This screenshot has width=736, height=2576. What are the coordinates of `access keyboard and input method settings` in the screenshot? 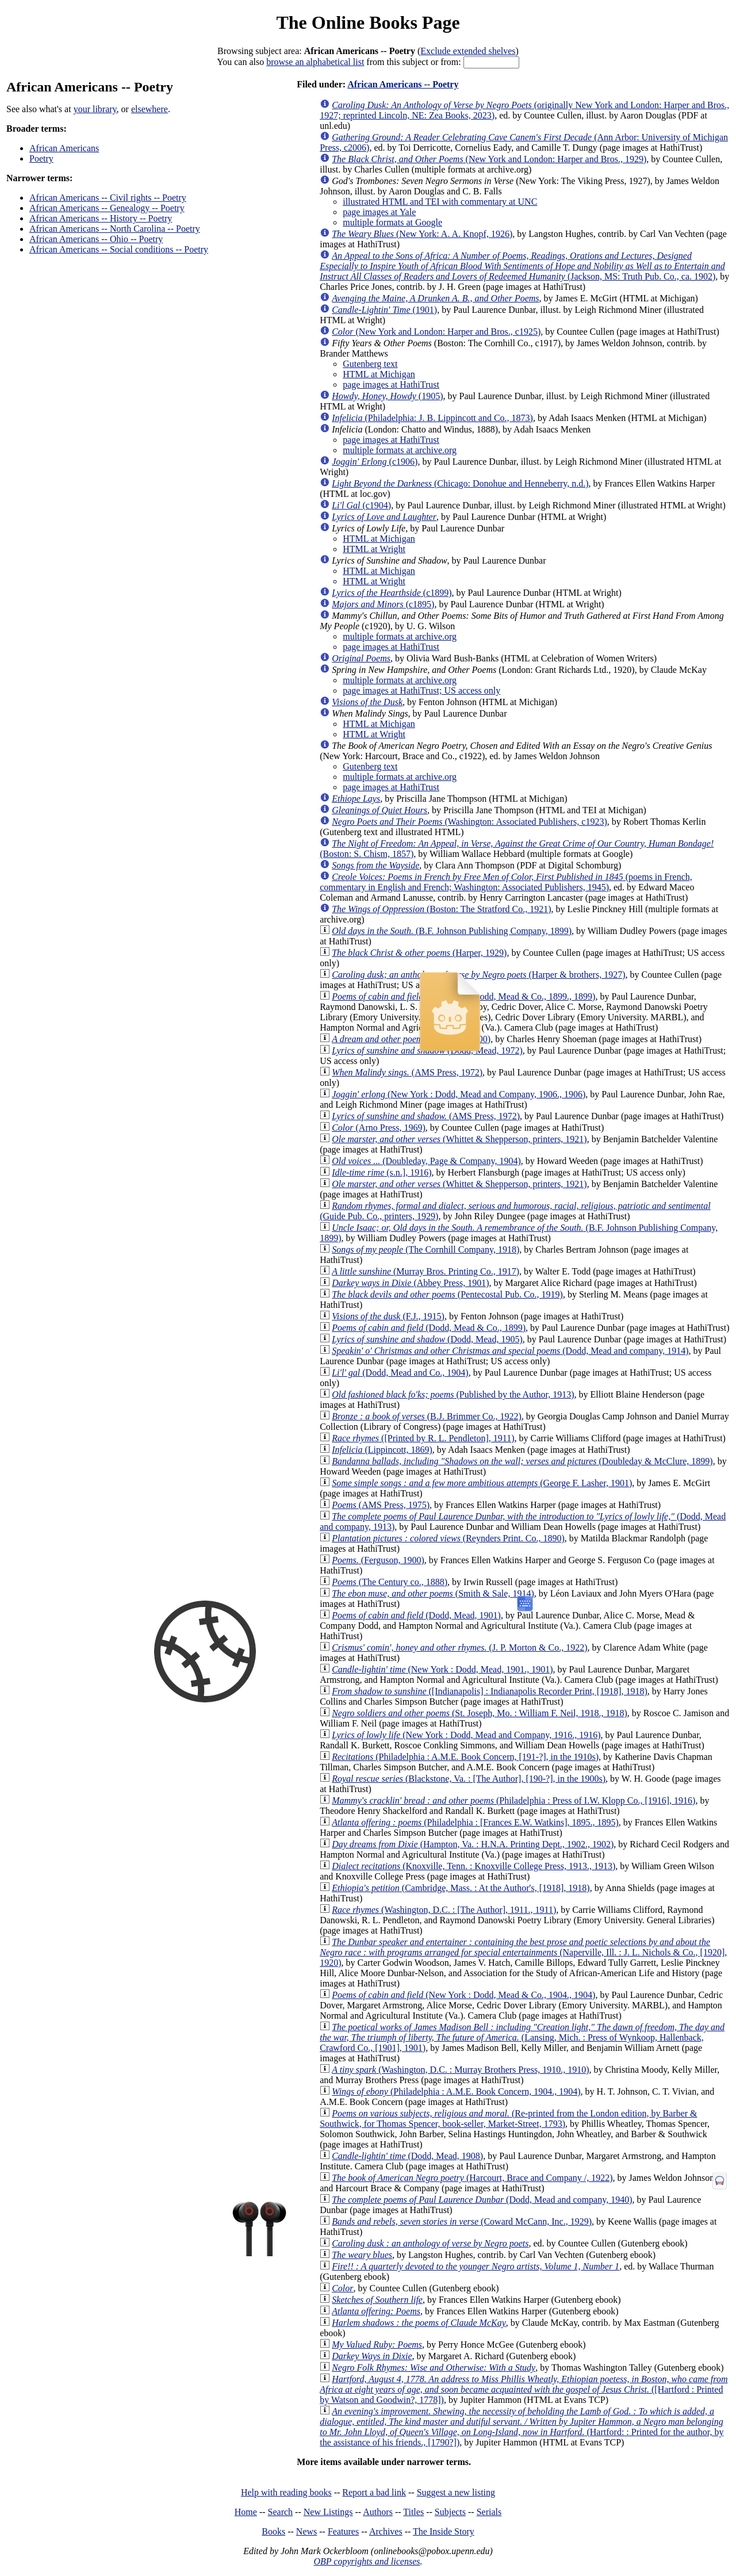 It's located at (525, 1603).